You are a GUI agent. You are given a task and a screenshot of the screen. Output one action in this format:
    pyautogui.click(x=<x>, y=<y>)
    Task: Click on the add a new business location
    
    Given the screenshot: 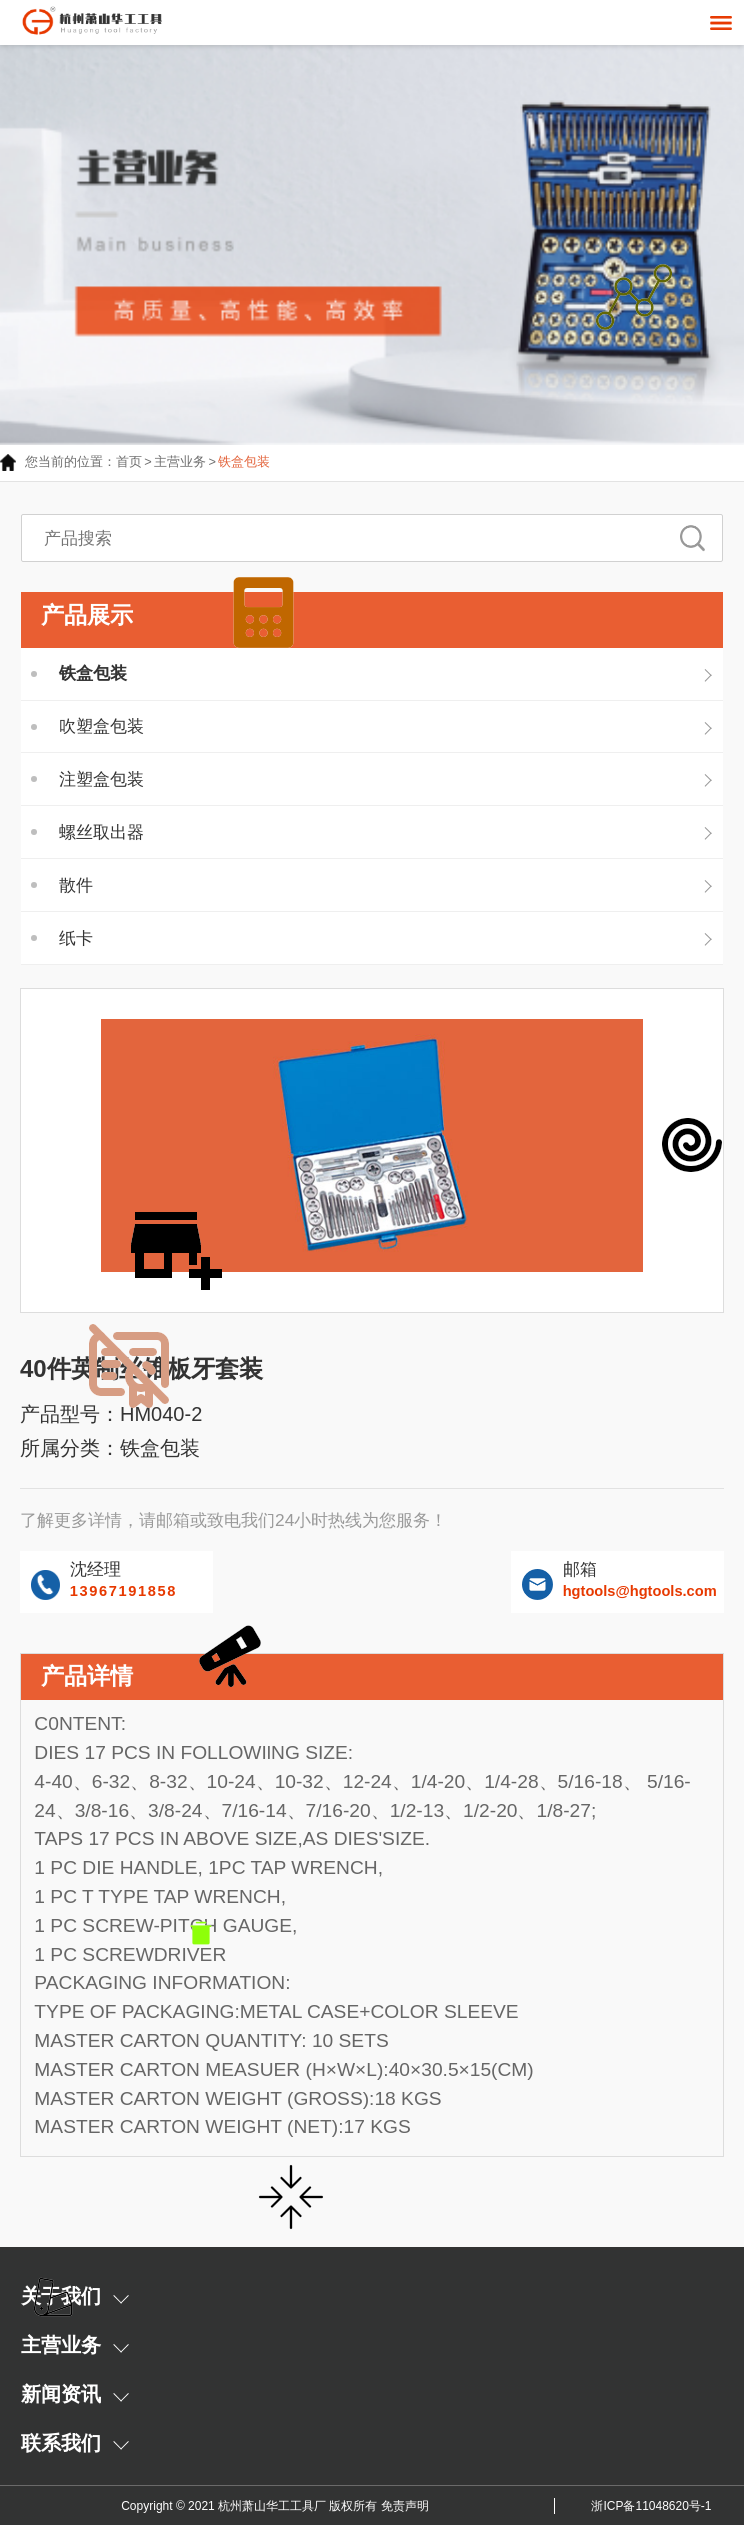 What is the action you would take?
    pyautogui.click(x=176, y=1244)
    